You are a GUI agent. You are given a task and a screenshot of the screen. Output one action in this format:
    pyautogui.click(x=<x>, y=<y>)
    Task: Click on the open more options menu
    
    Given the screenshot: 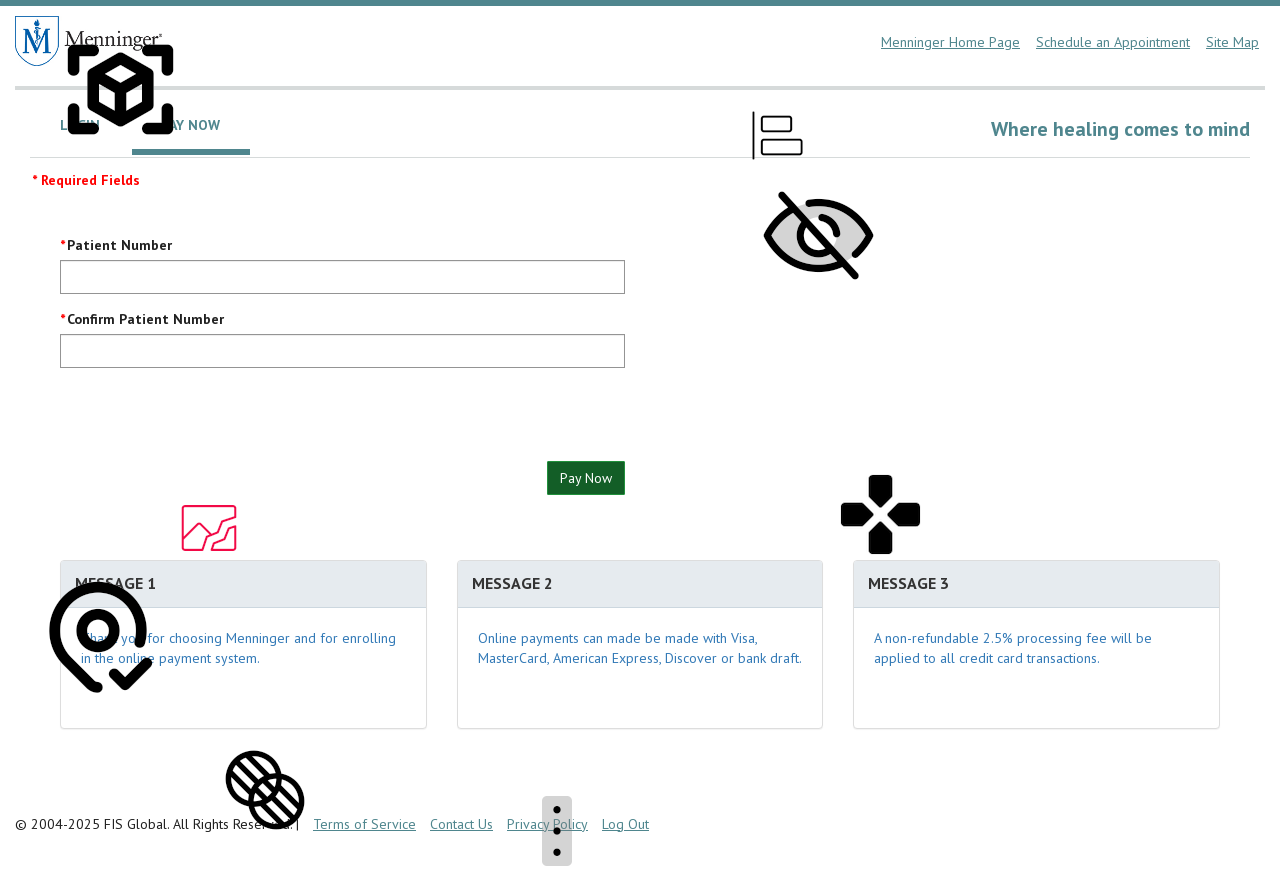 What is the action you would take?
    pyautogui.click(x=557, y=831)
    